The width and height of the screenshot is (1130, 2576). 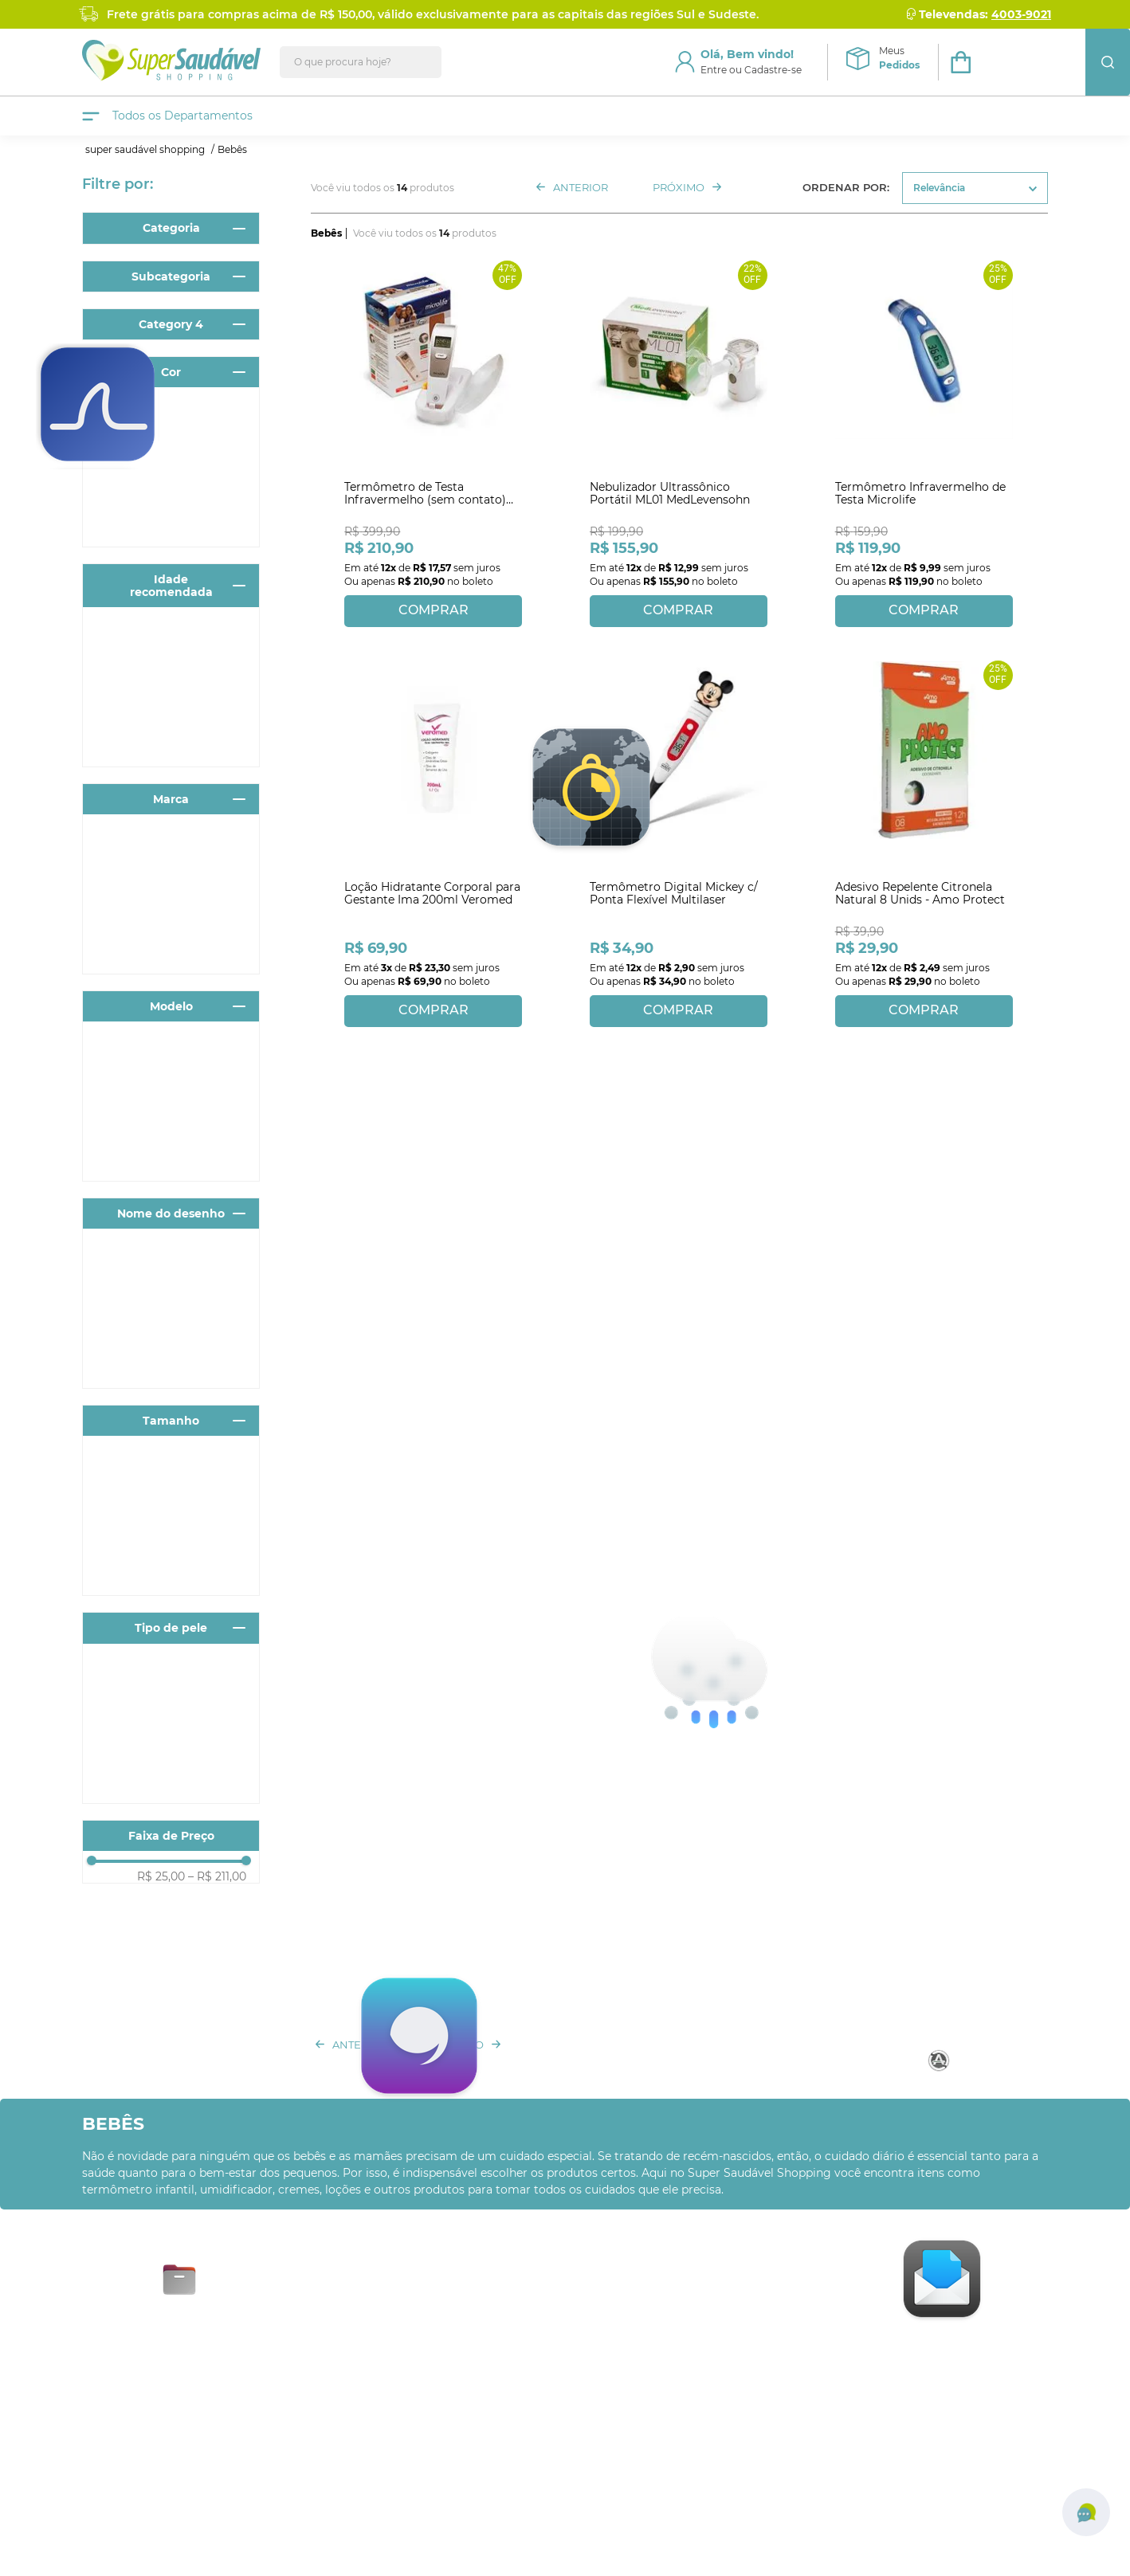 I want to click on manage browser cookie settings, so click(x=591, y=787).